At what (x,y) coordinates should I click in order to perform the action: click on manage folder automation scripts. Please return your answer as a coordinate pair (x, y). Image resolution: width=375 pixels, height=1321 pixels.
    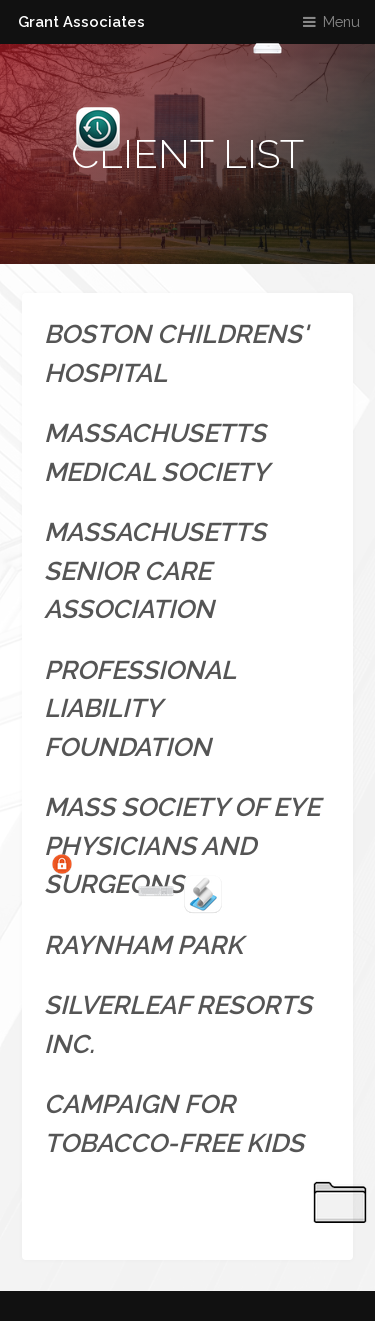
    Looking at the image, I should click on (203, 894).